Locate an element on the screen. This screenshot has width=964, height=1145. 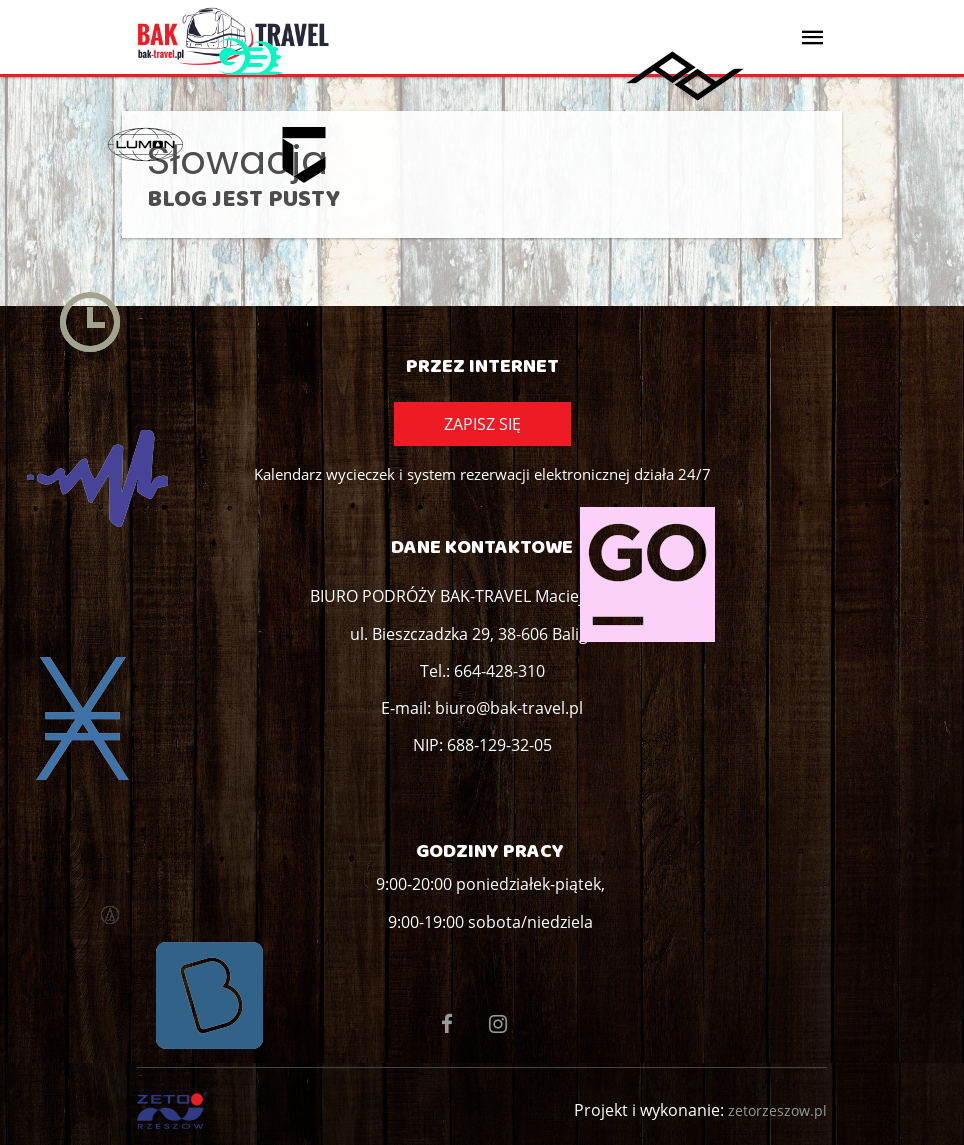
nano cryptocurrency logo is located at coordinates (82, 718).